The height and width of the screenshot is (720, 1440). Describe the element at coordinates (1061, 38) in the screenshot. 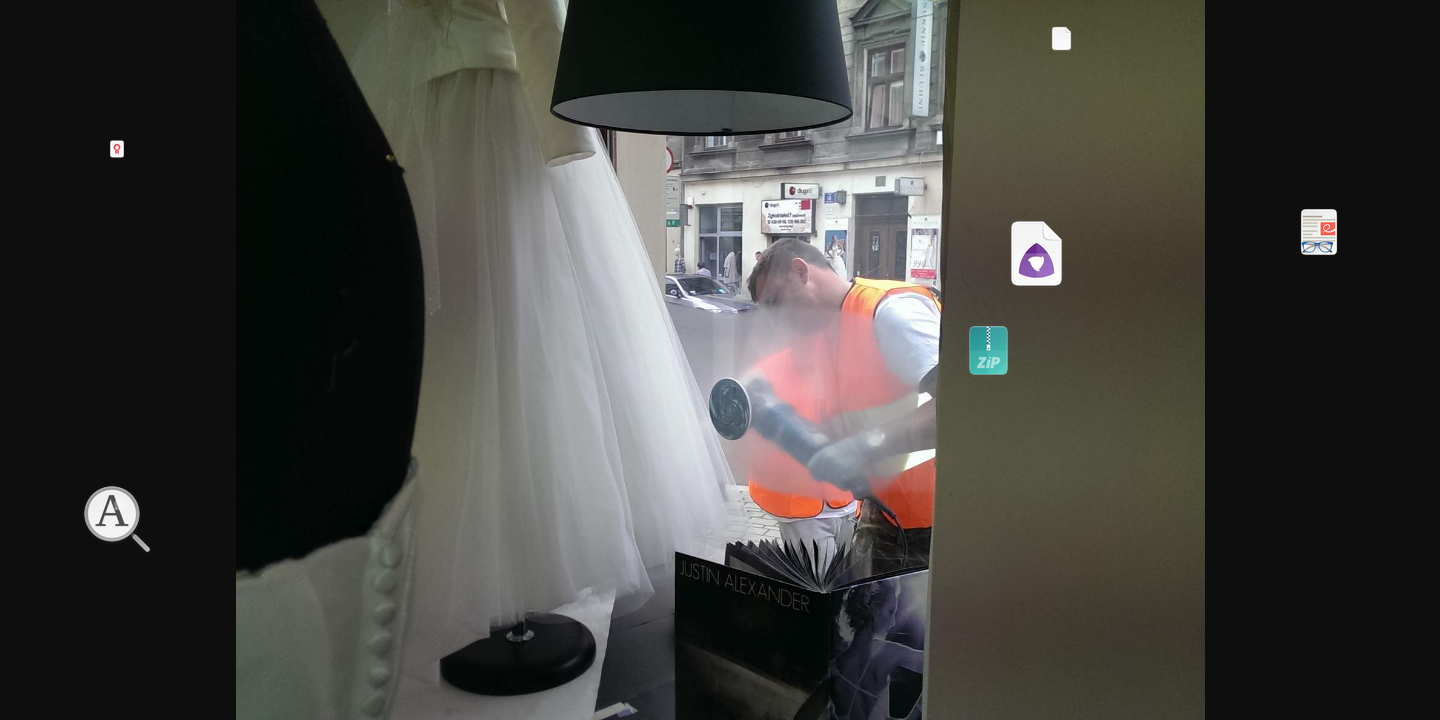

I see `preview a text file before opening` at that location.